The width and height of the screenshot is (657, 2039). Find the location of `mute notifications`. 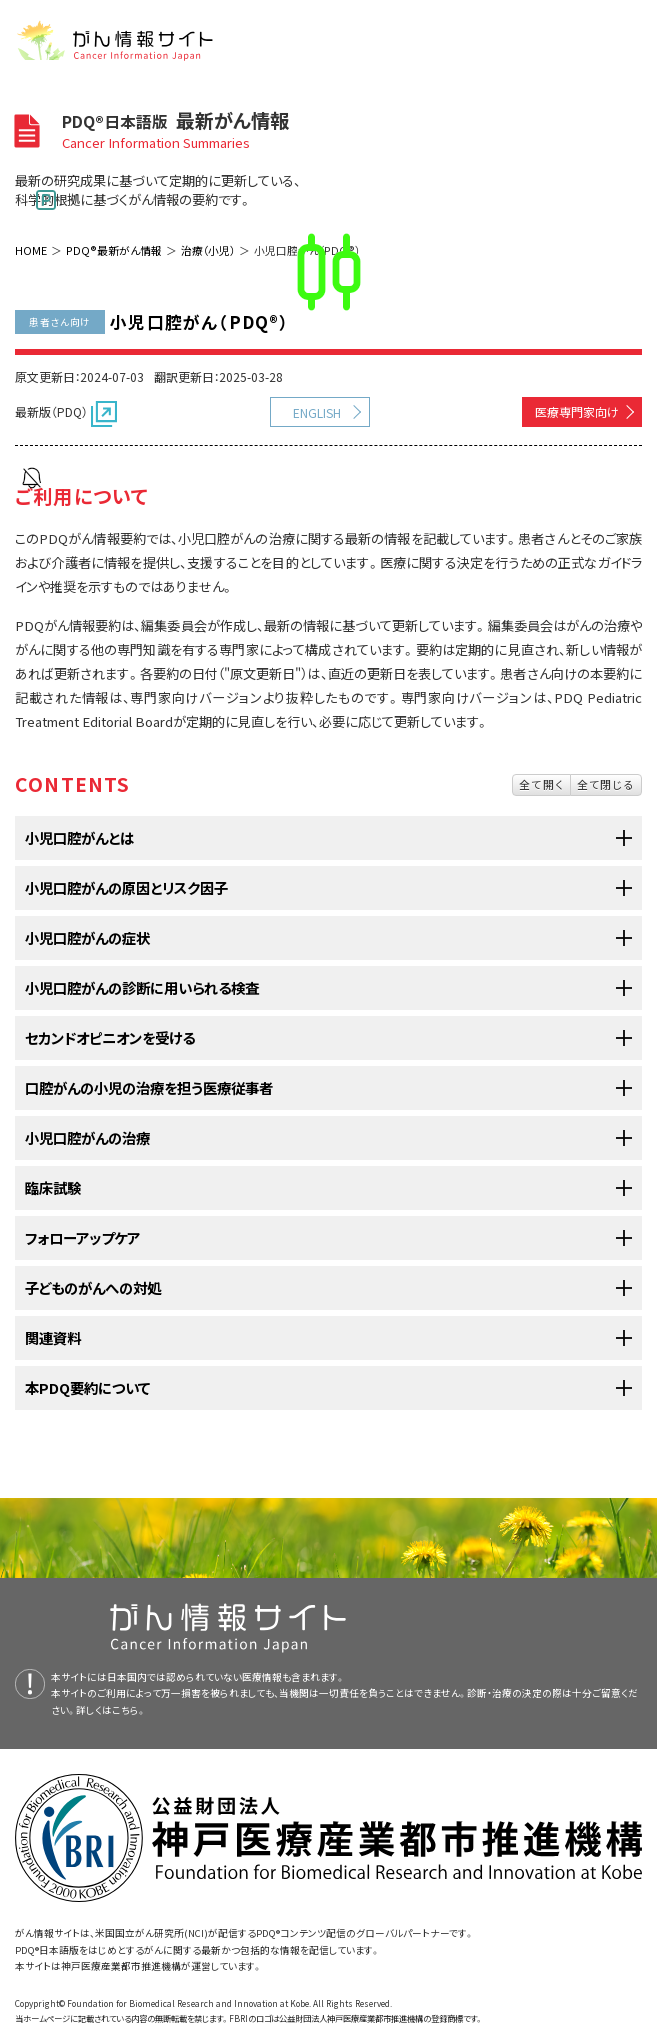

mute notifications is located at coordinates (32, 478).